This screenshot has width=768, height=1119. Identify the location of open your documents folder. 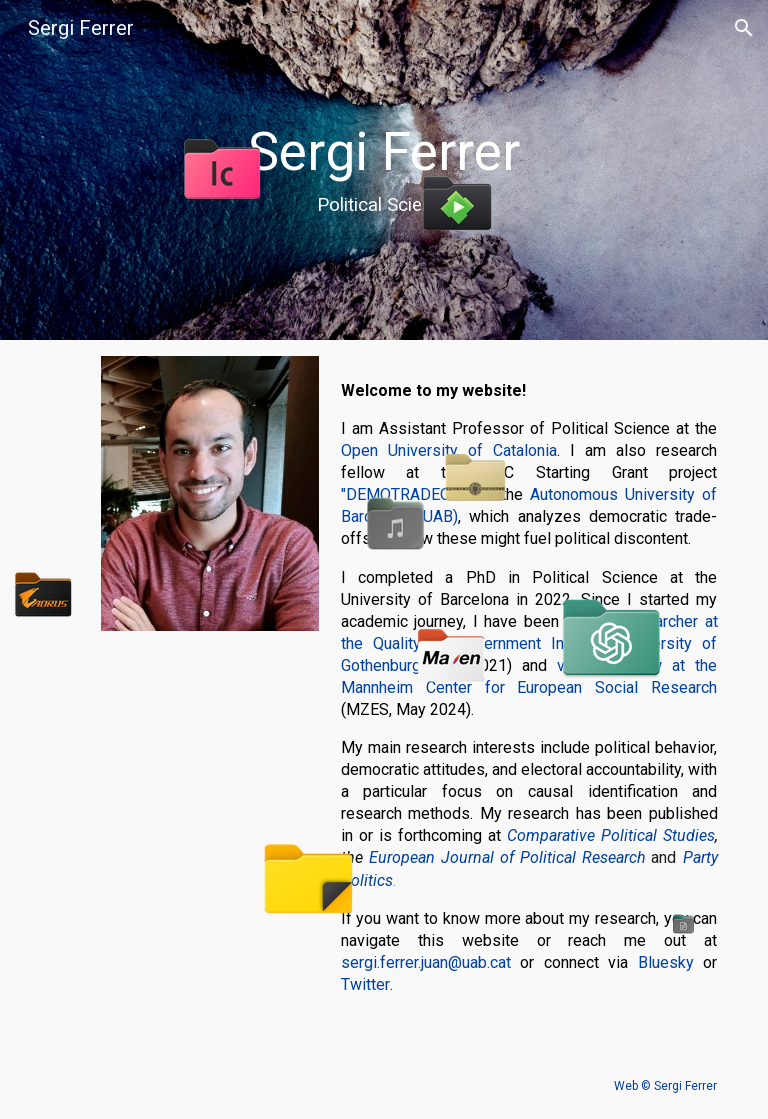
(683, 923).